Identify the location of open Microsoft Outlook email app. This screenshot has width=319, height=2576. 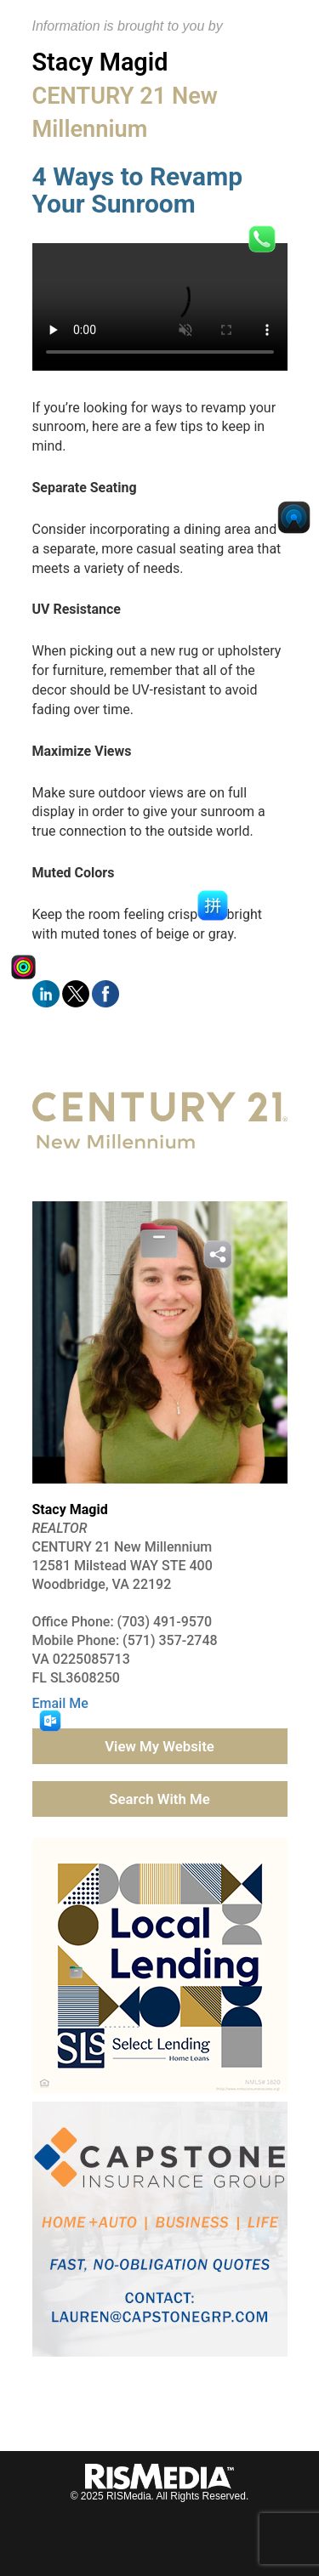
(50, 1721).